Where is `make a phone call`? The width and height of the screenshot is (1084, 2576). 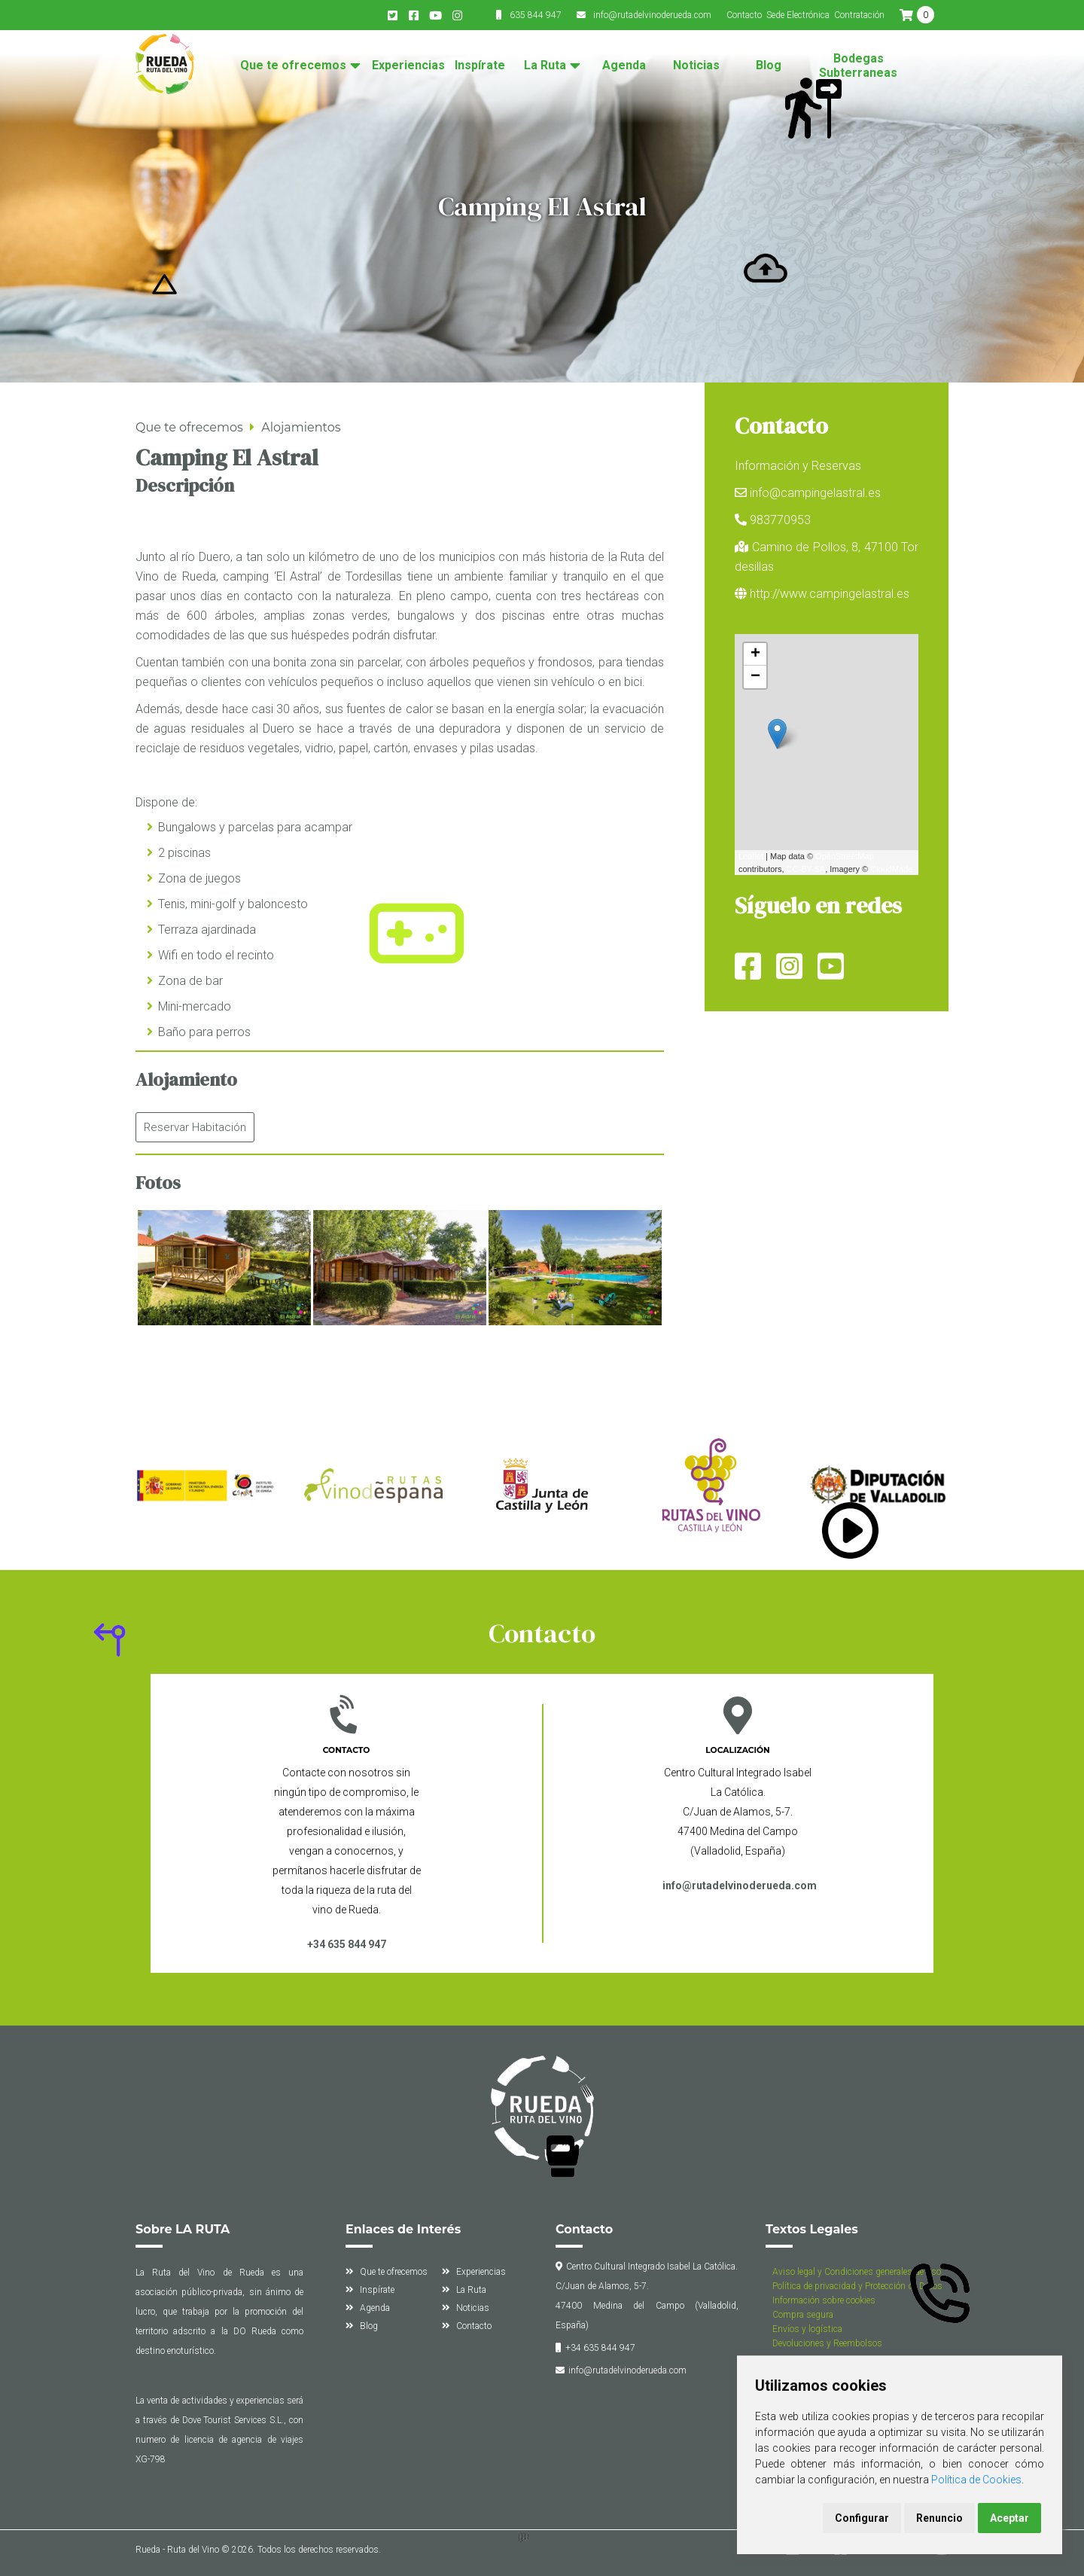
make a phone call is located at coordinates (939, 2293).